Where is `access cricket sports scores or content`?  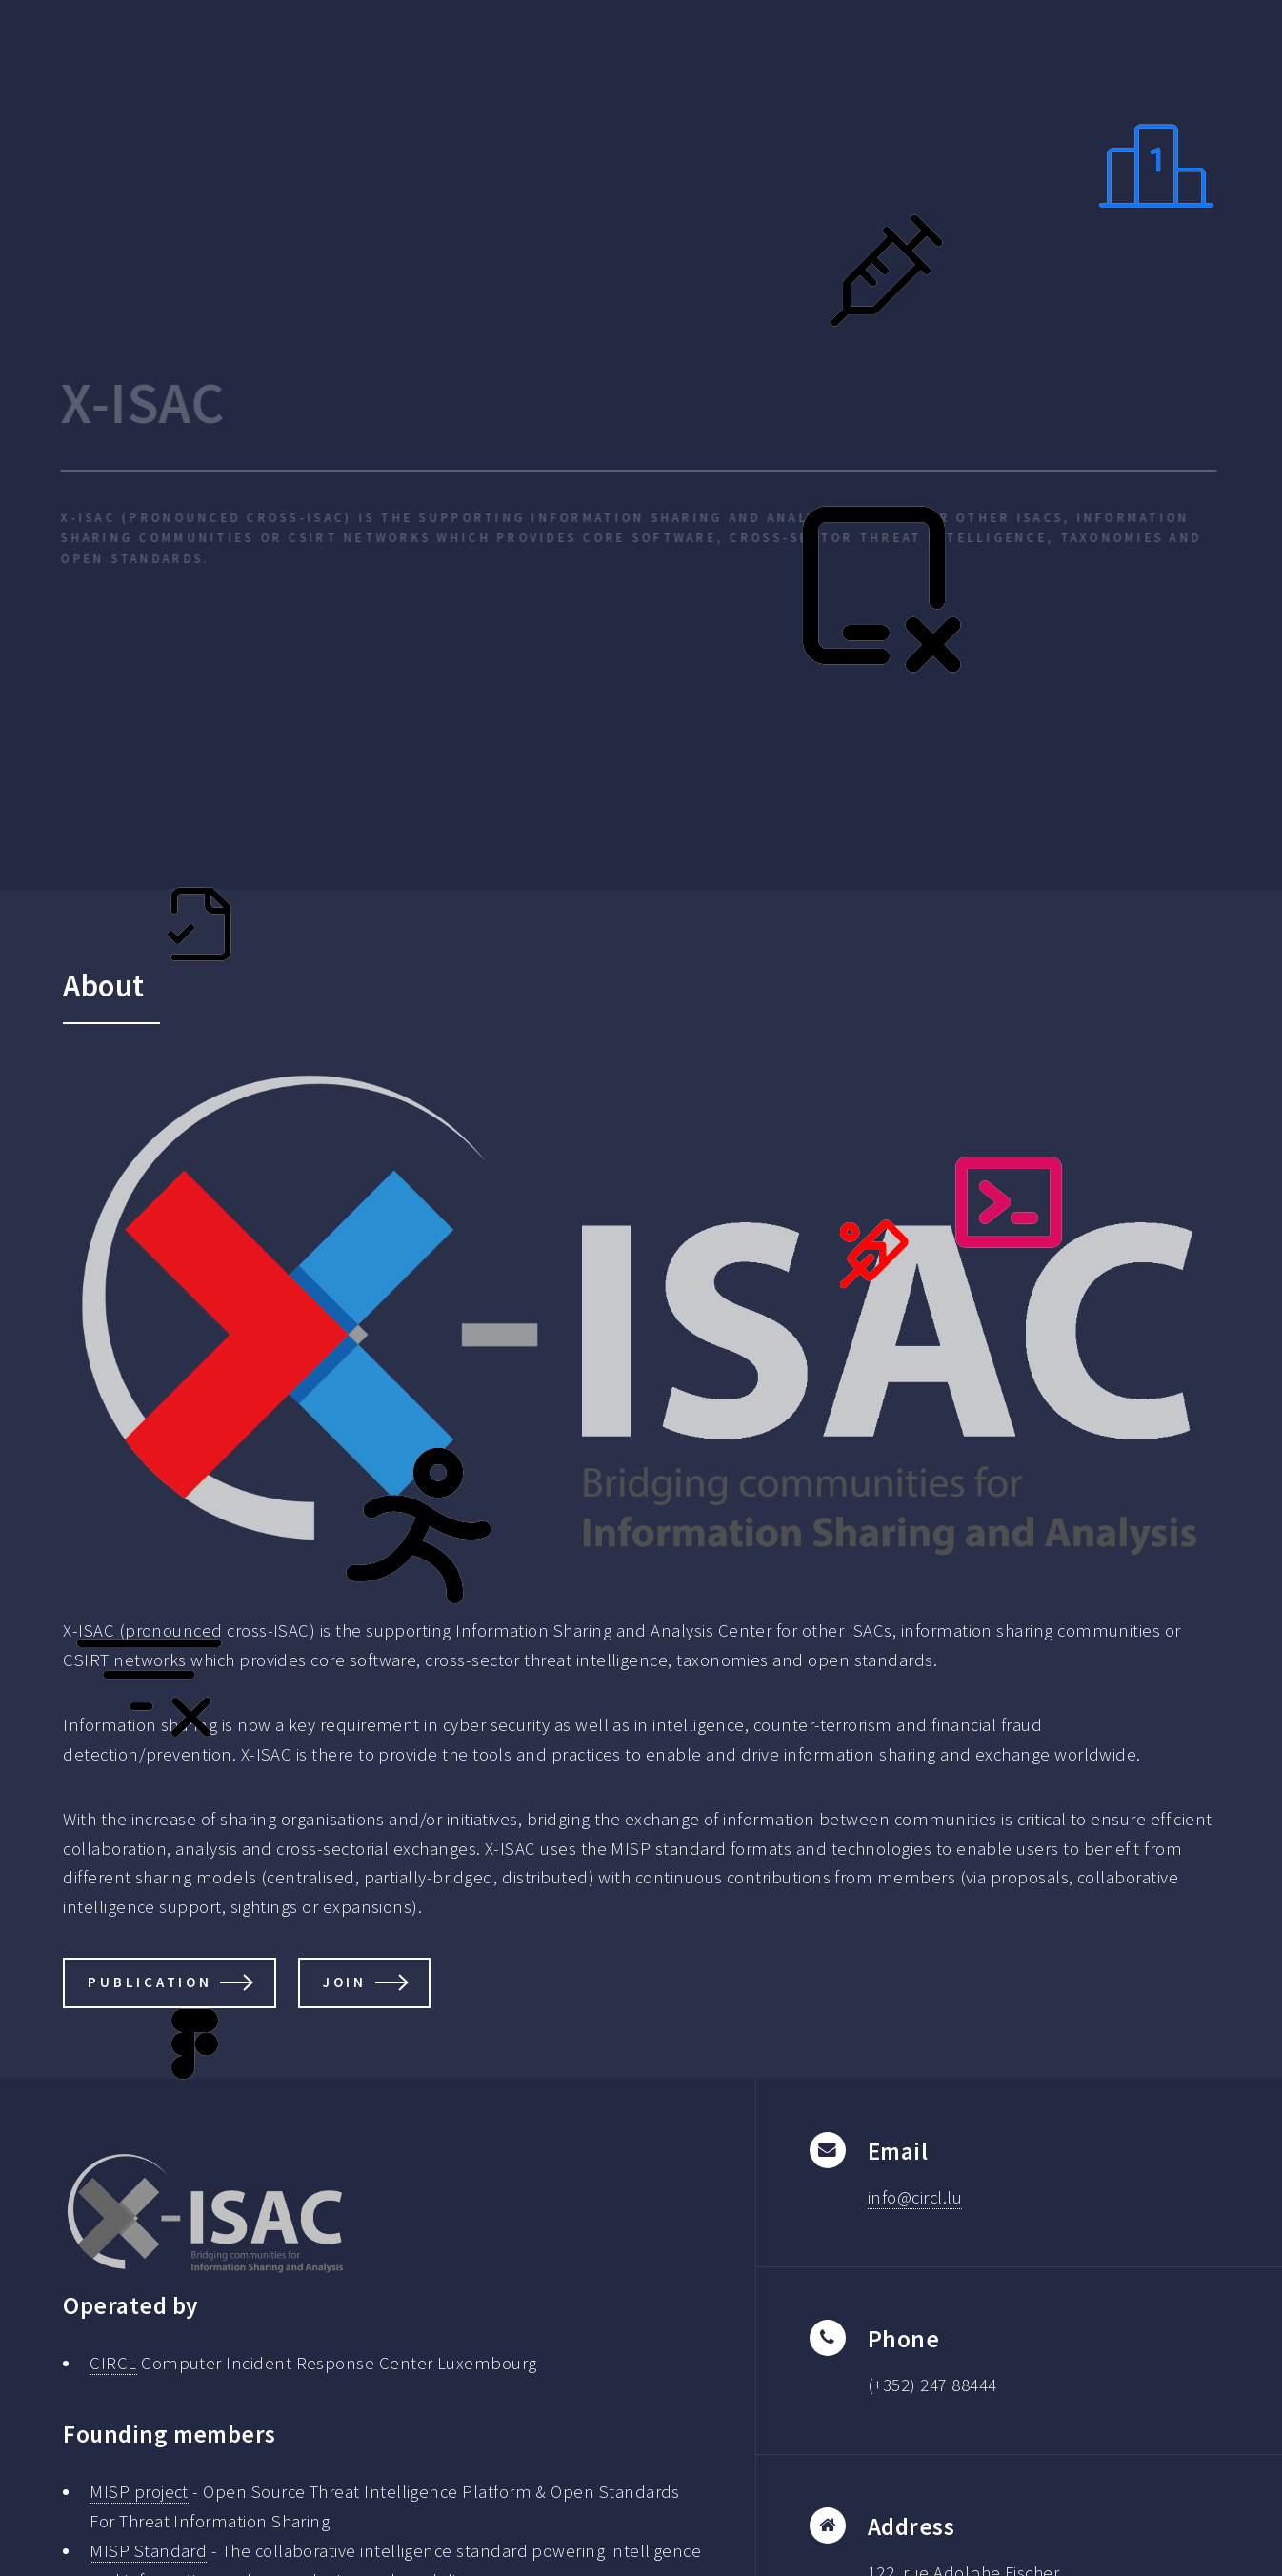 access cricket sports scores or content is located at coordinates (871, 1253).